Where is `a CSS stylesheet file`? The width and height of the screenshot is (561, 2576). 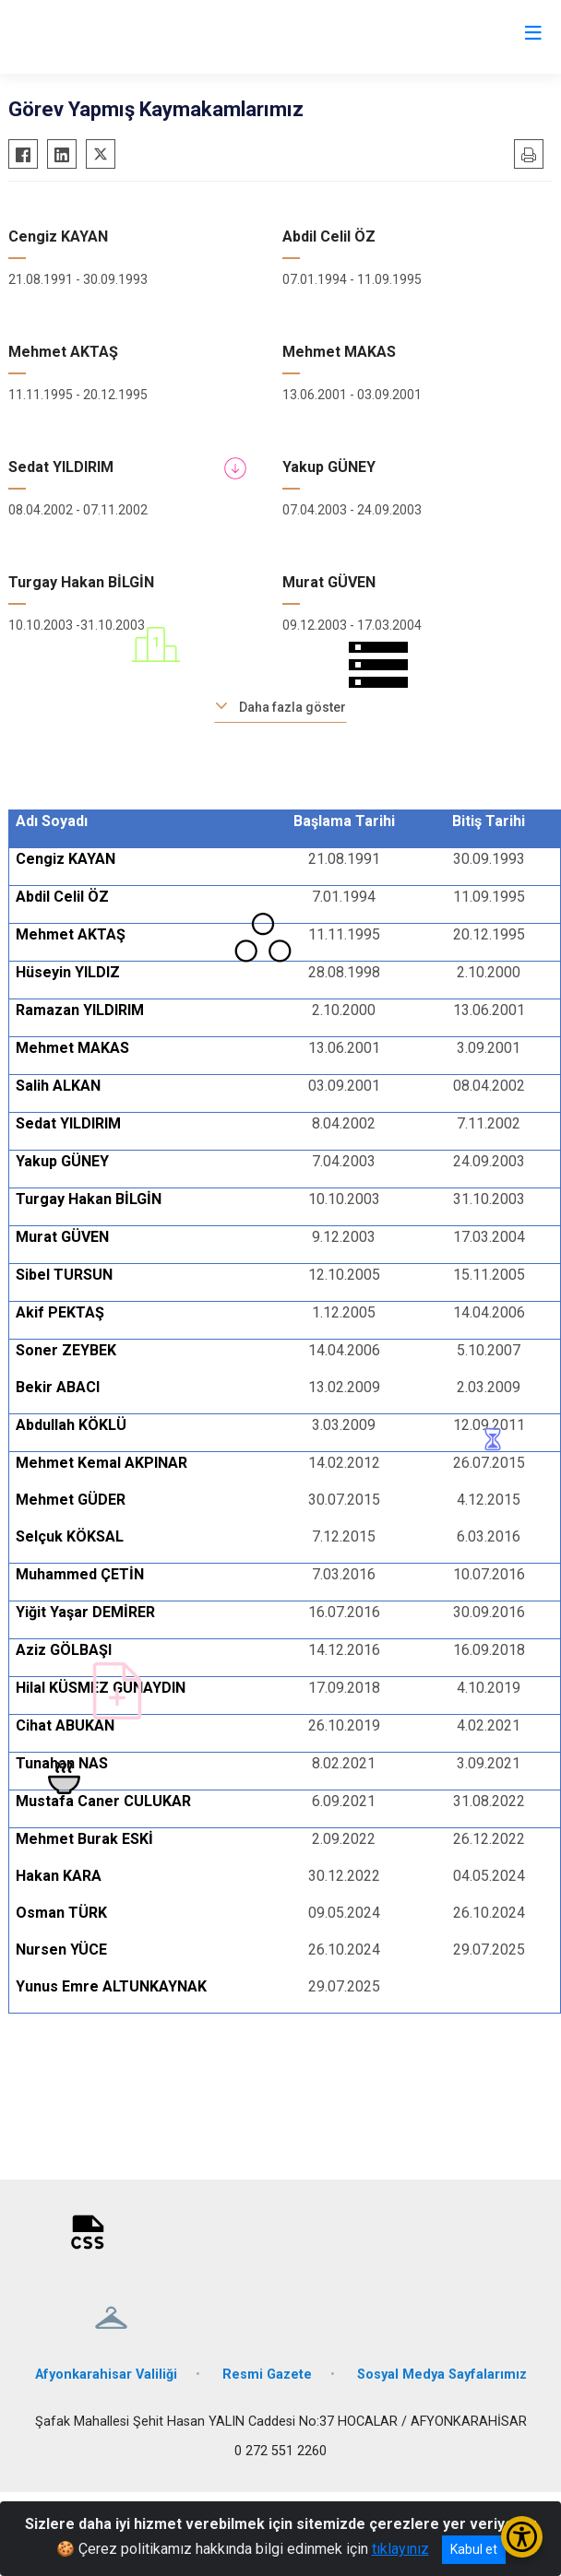
a CSS stylesheet file is located at coordinates (88, 2233).